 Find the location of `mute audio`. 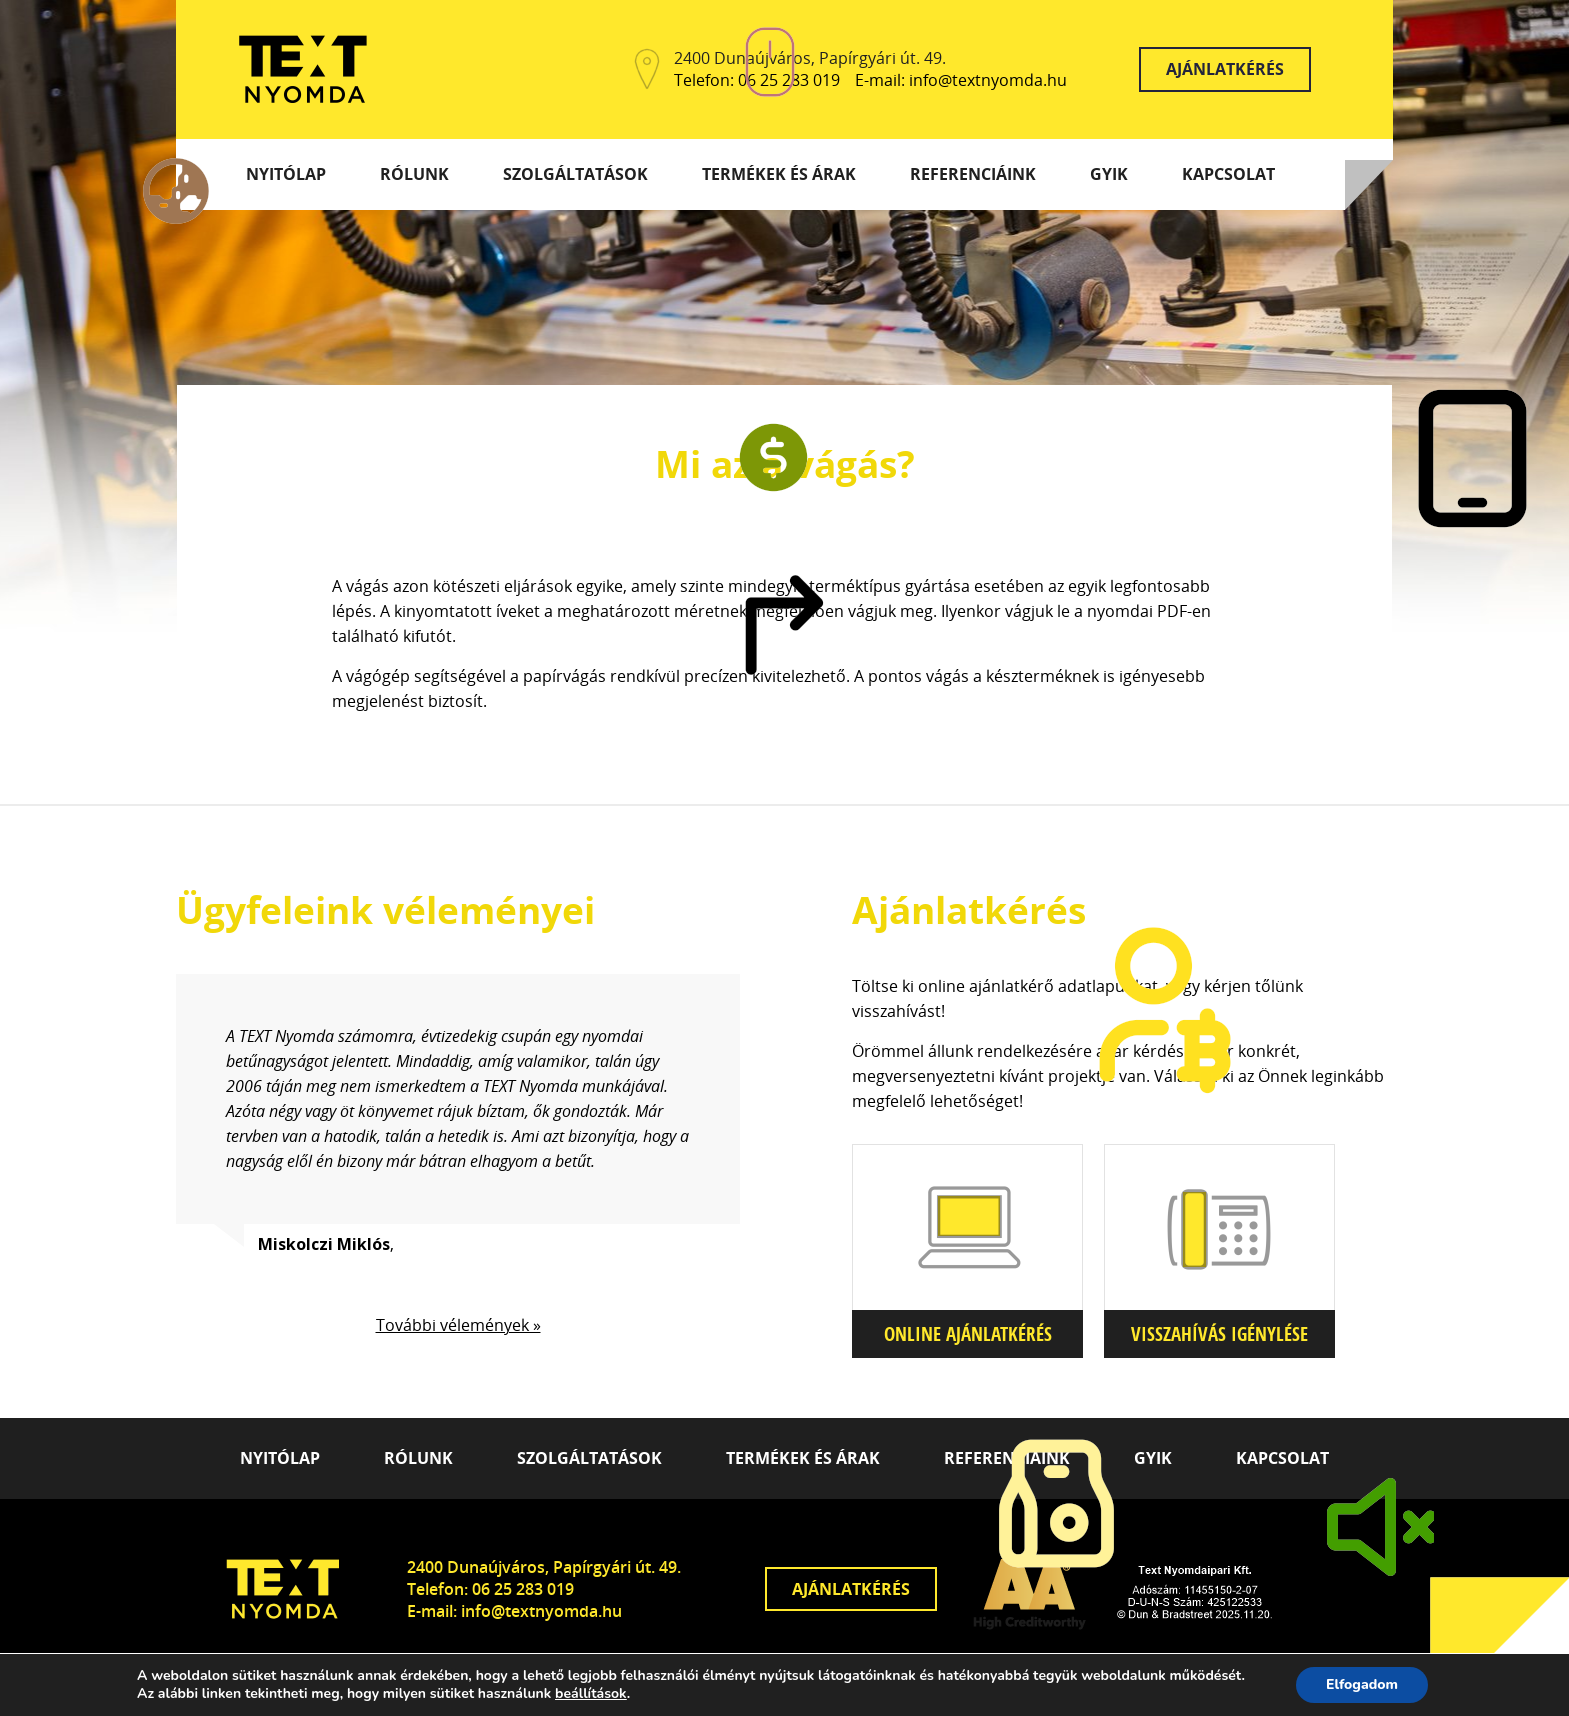

mute audio is located at coordinates (1376, 1527).